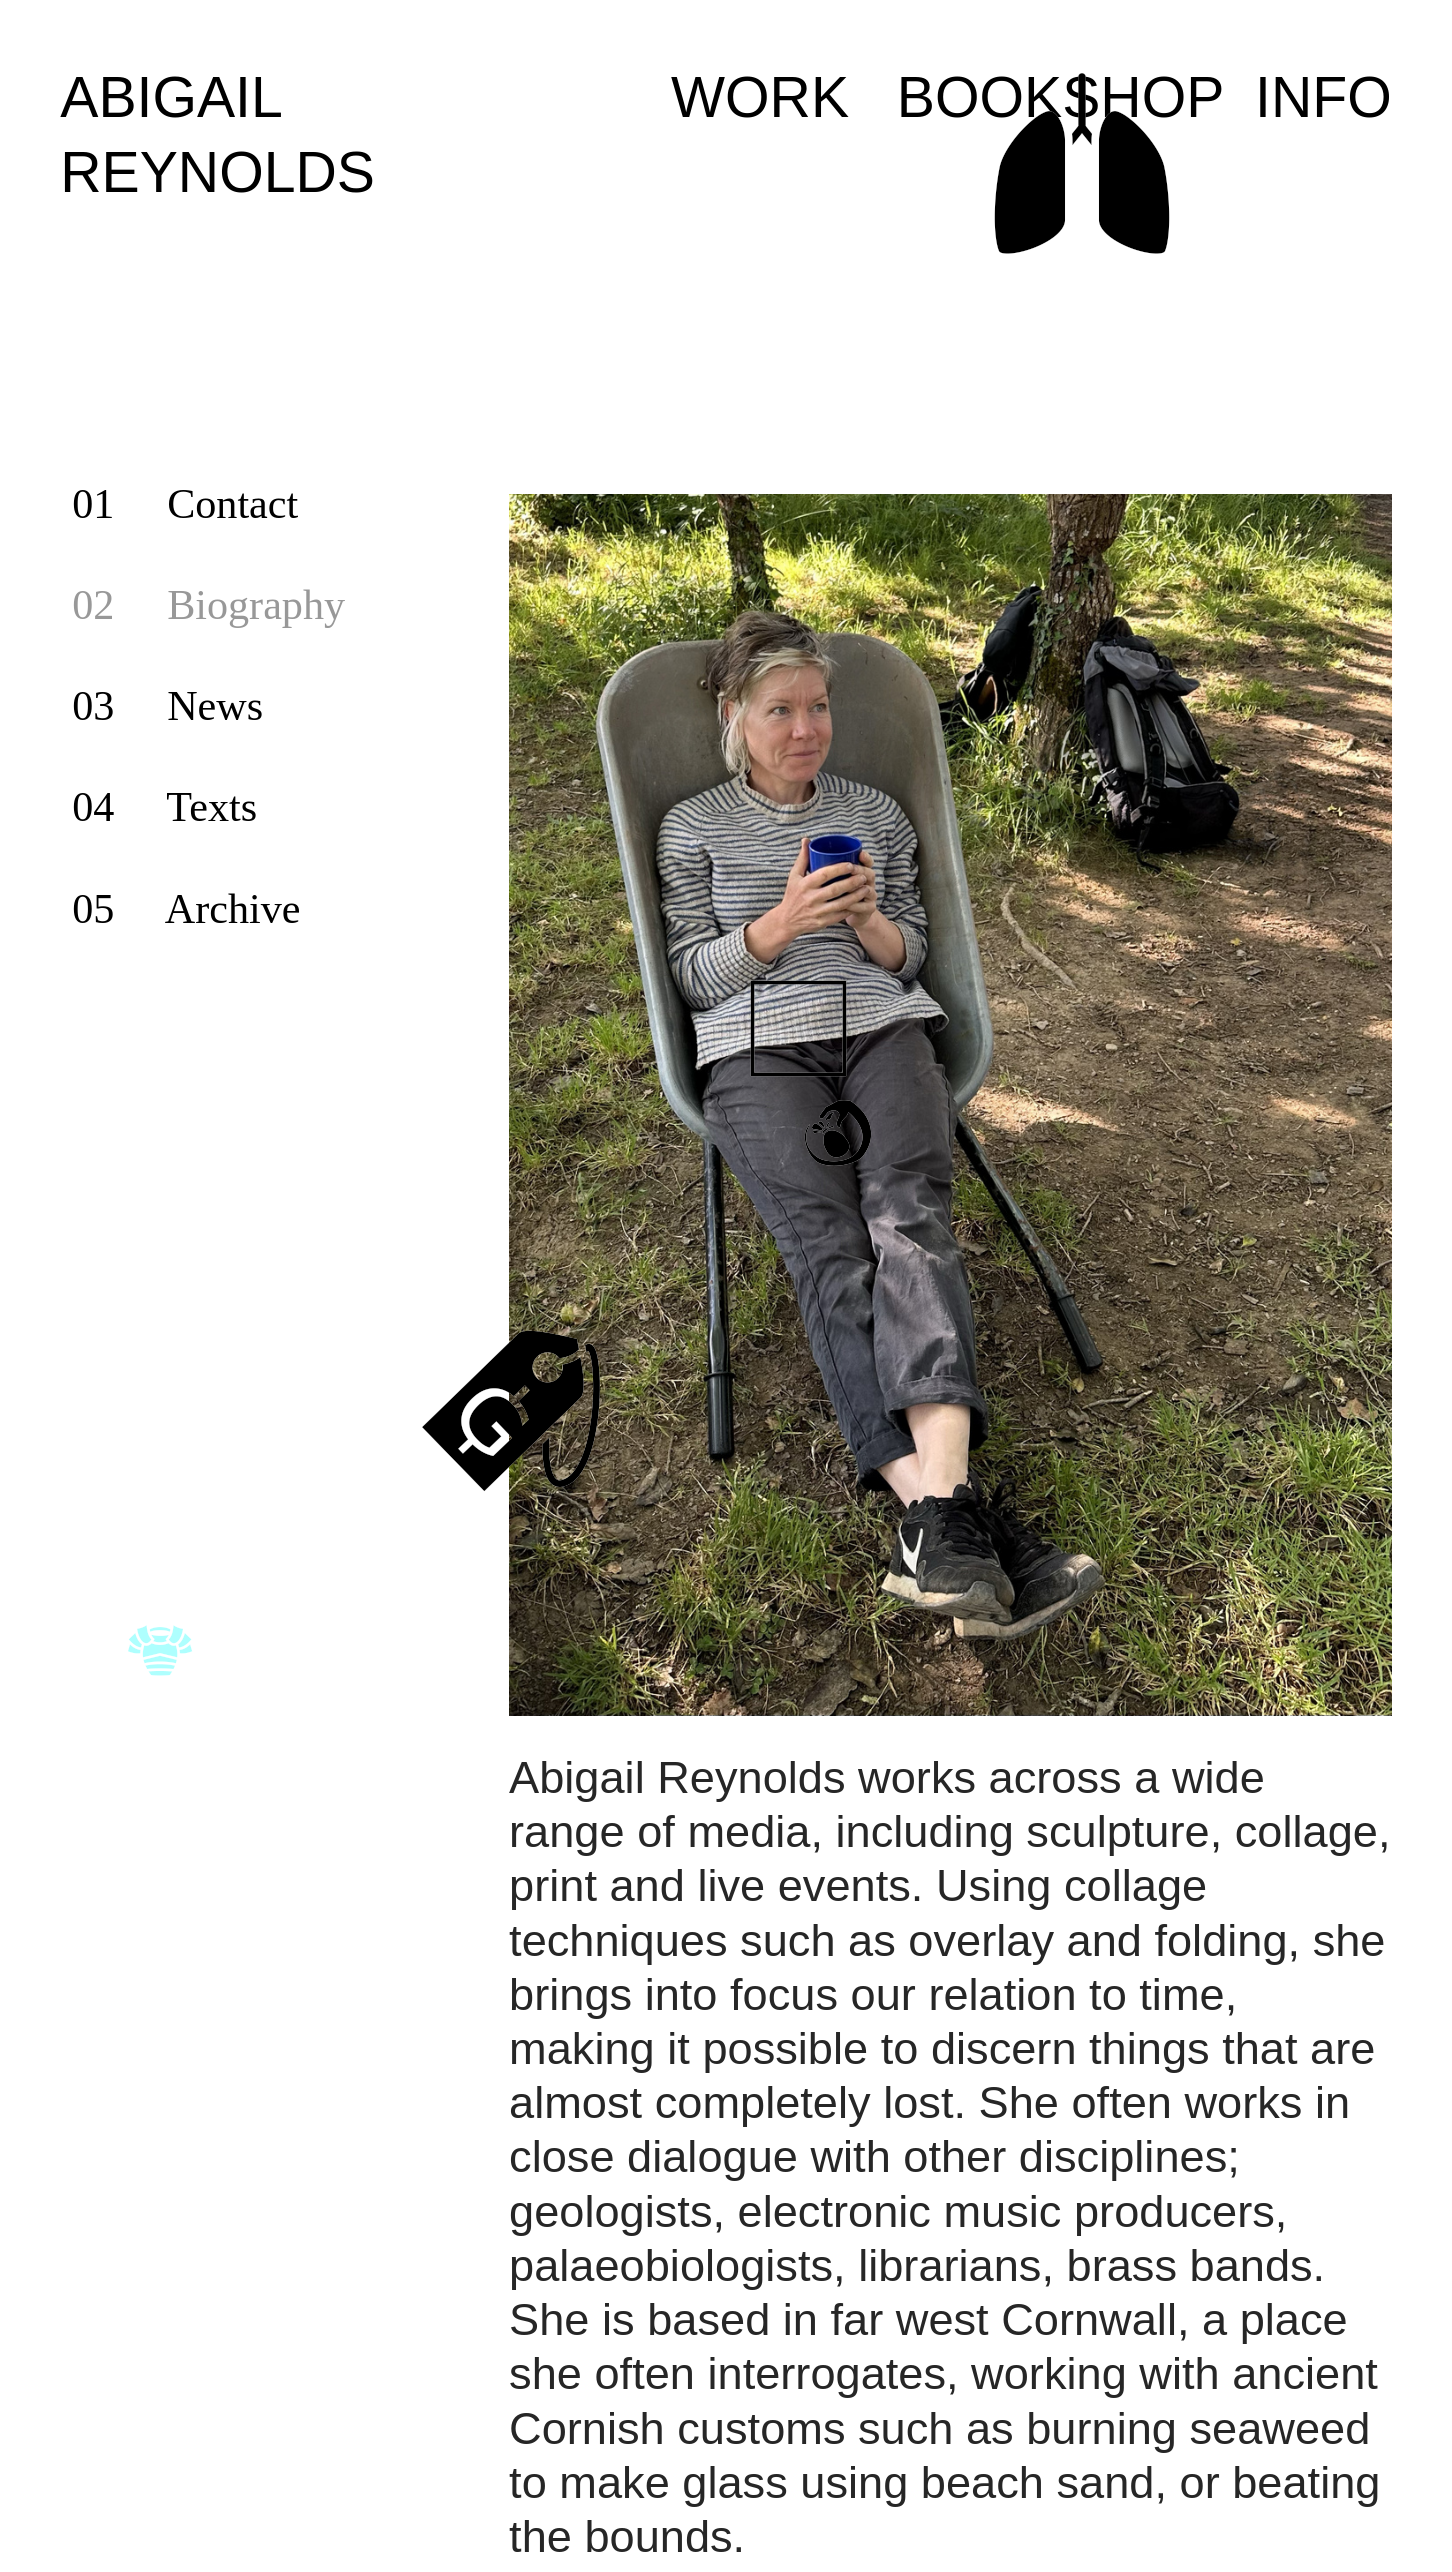 Image resolution: width=1452 pixels, height=2572 pixels. What do you see at coordinates (798, 1028) in the screenshot?
I see `stop media playback` at bounding box center [798, 1028].